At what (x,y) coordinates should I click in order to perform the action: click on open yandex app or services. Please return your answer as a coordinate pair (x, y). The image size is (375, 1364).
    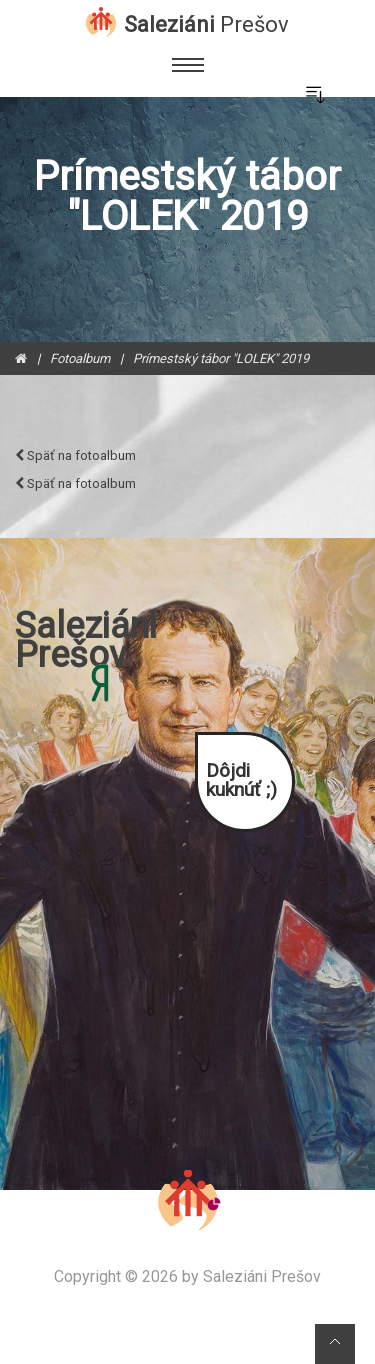
    Looking at the image, I should click on (100, 683).